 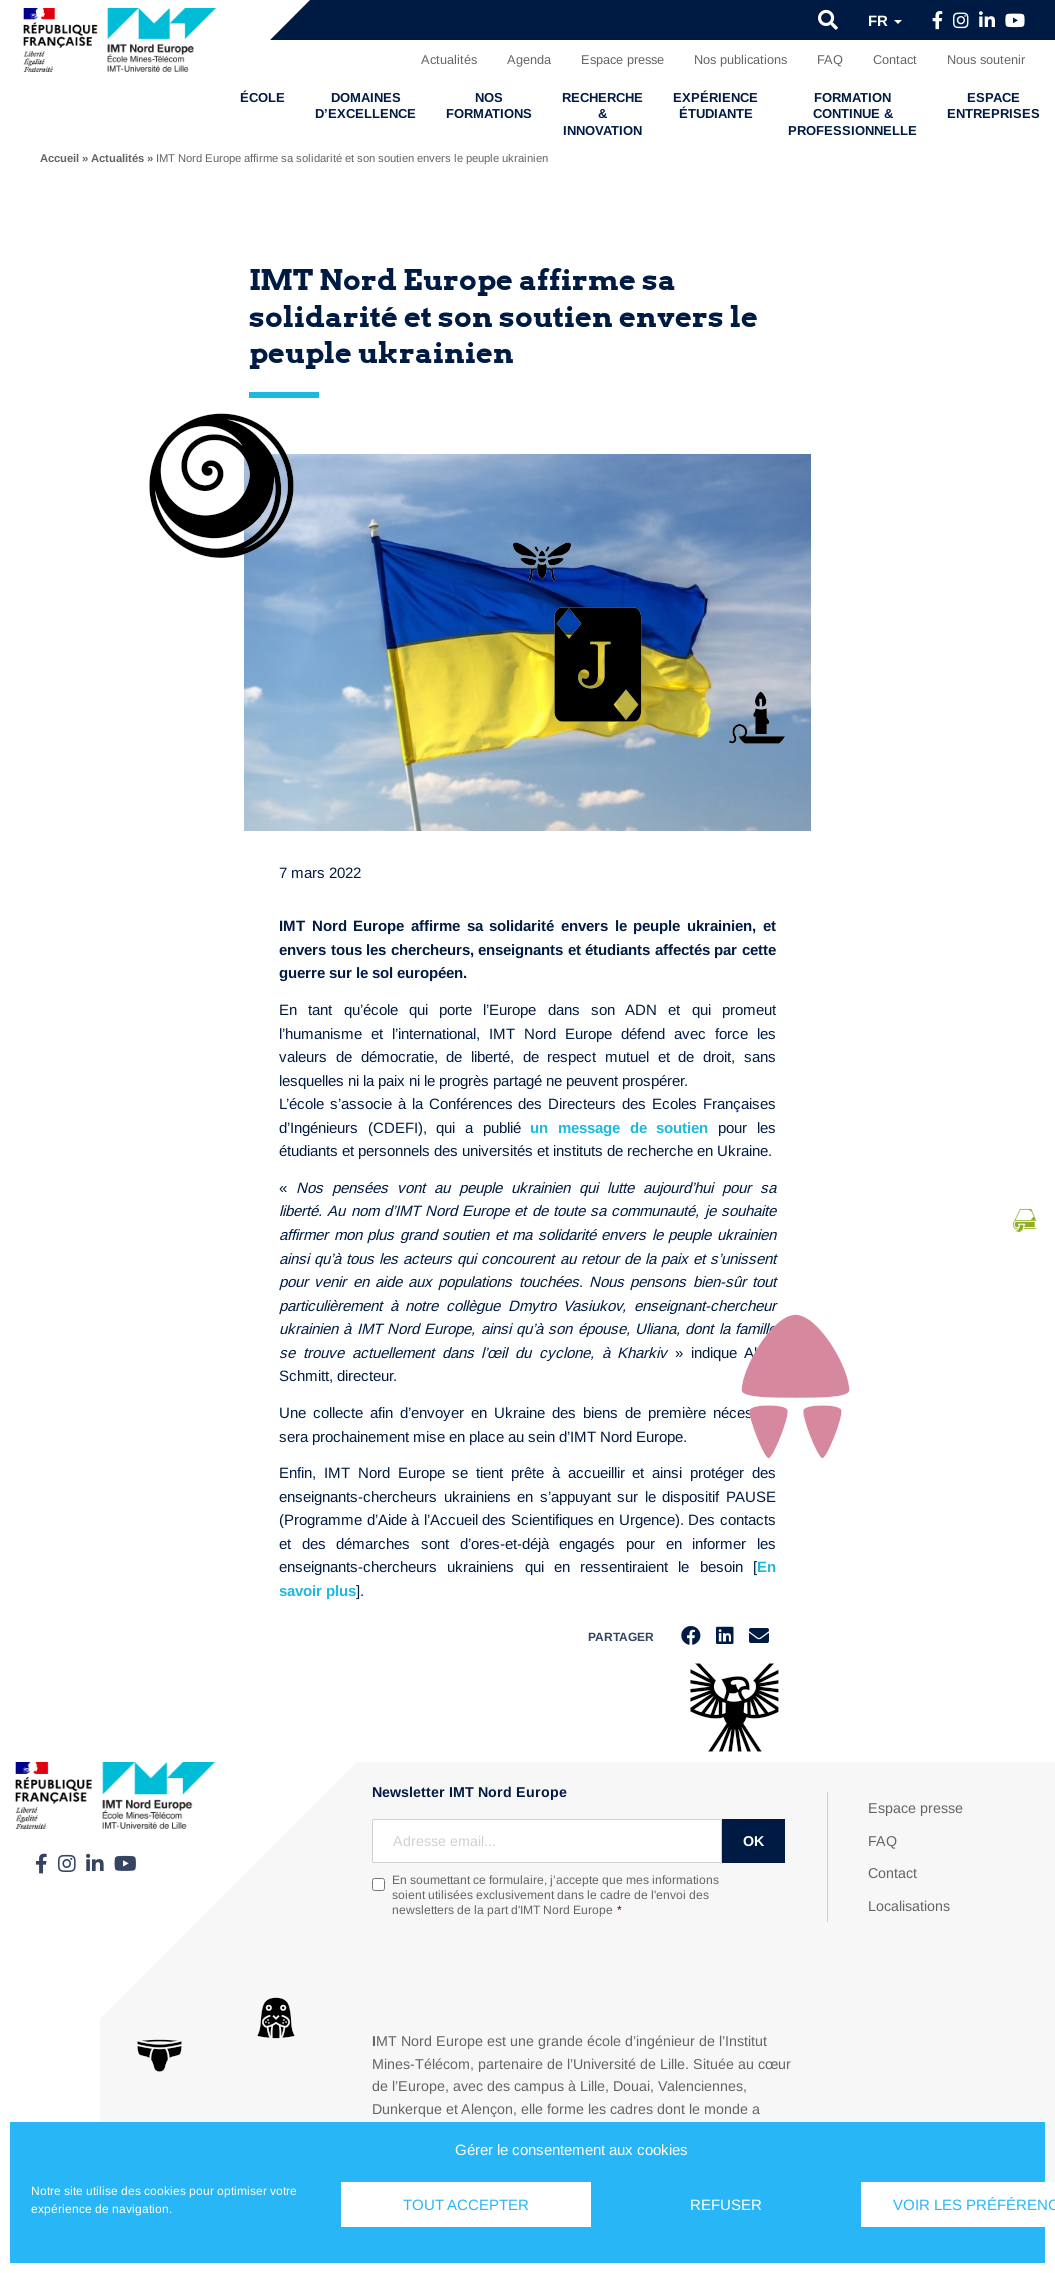 What do you see at coordinates (276, 2018) in the screenshot?
I see `walrus character or avatar icon` at bounding box center [276, 2018].